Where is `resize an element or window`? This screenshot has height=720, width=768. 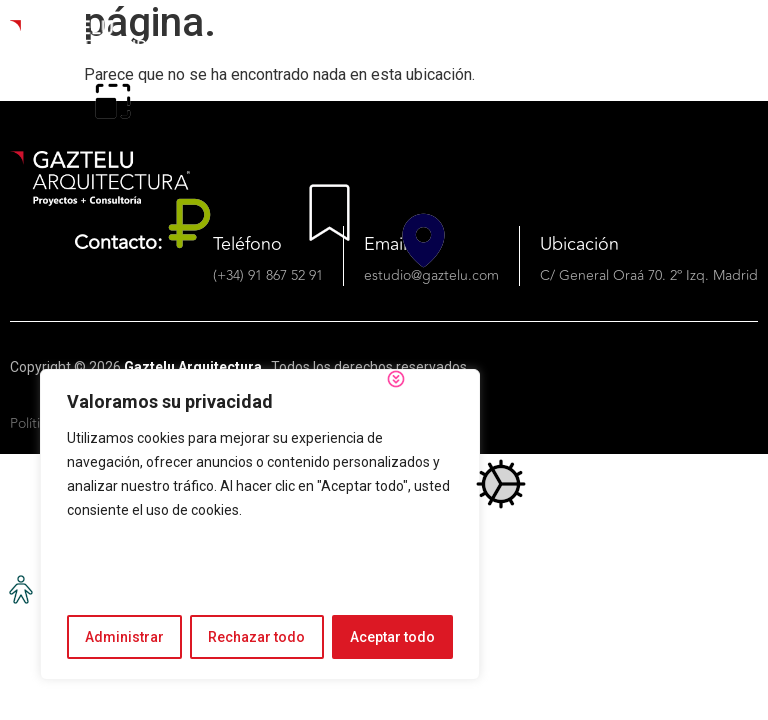 resize an element or window is located at coordinates (113, 101).